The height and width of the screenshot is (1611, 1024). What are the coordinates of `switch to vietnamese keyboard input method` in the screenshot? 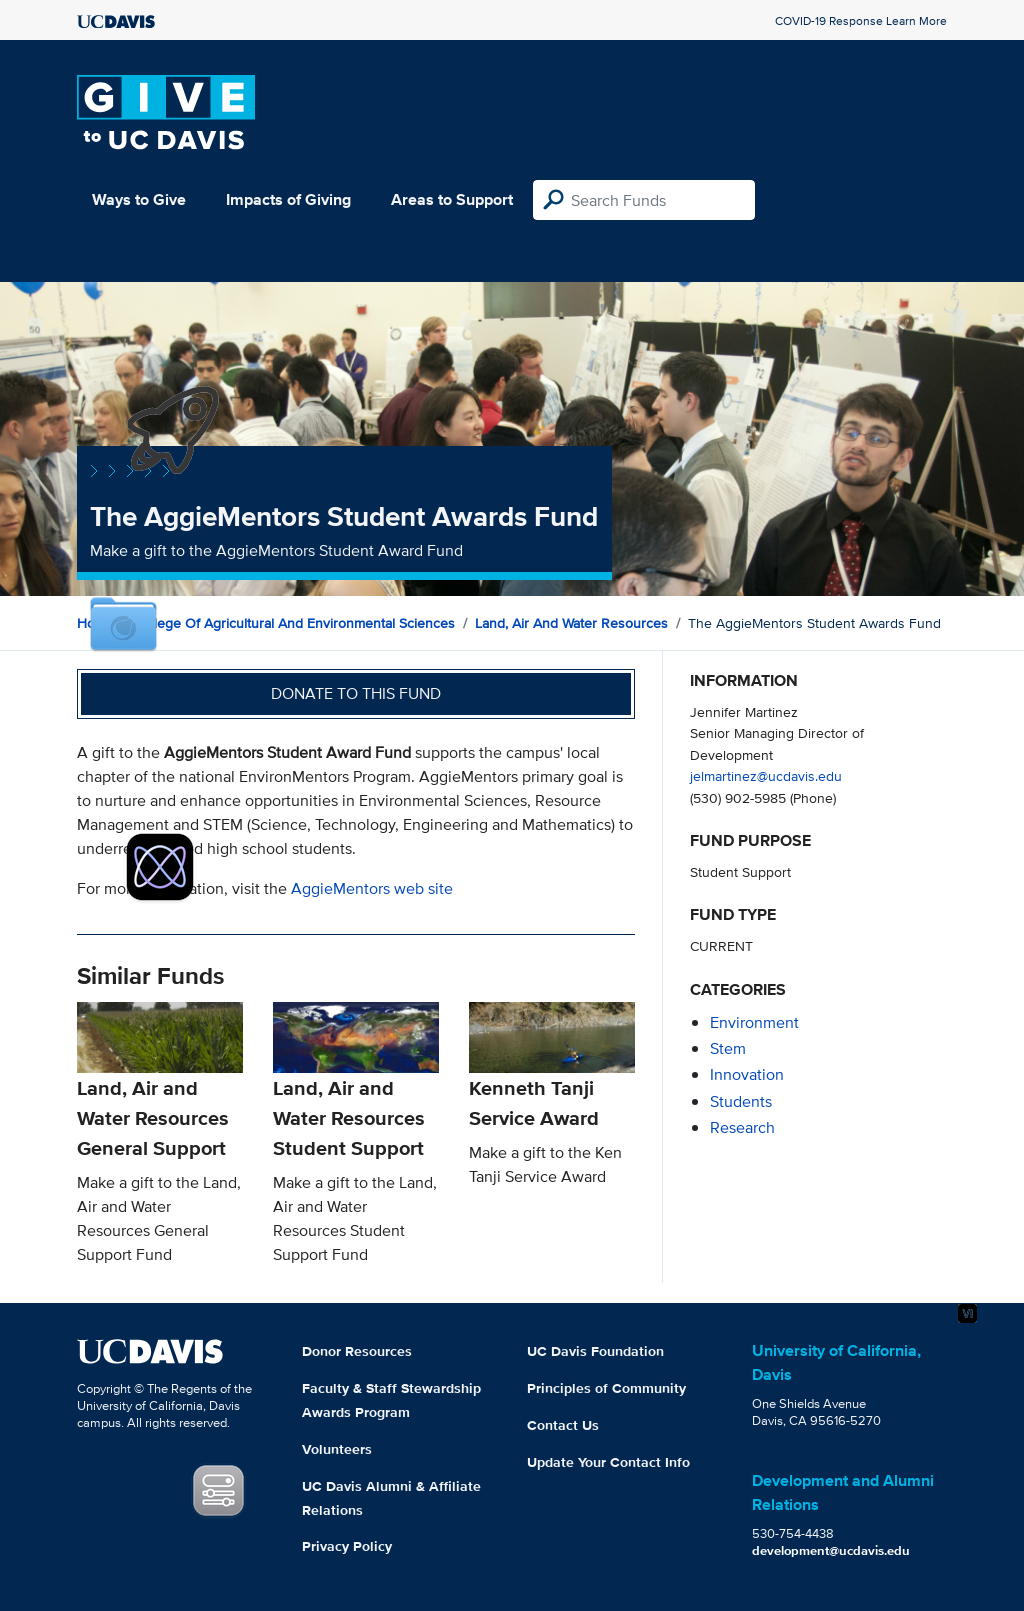 It's located at (967, 1313).